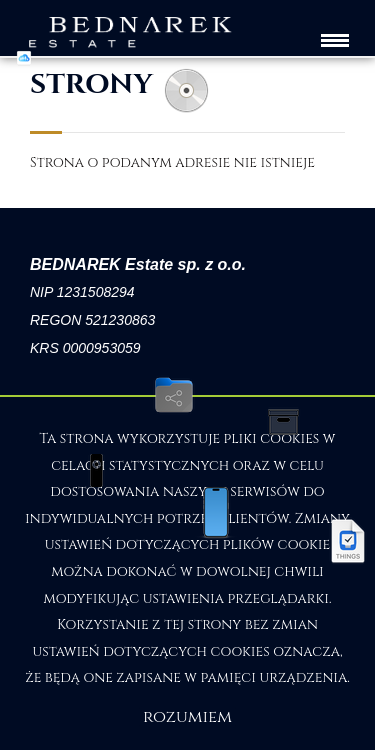  I want to click on iPhone 14 Pro device icon, so click(216, 513).